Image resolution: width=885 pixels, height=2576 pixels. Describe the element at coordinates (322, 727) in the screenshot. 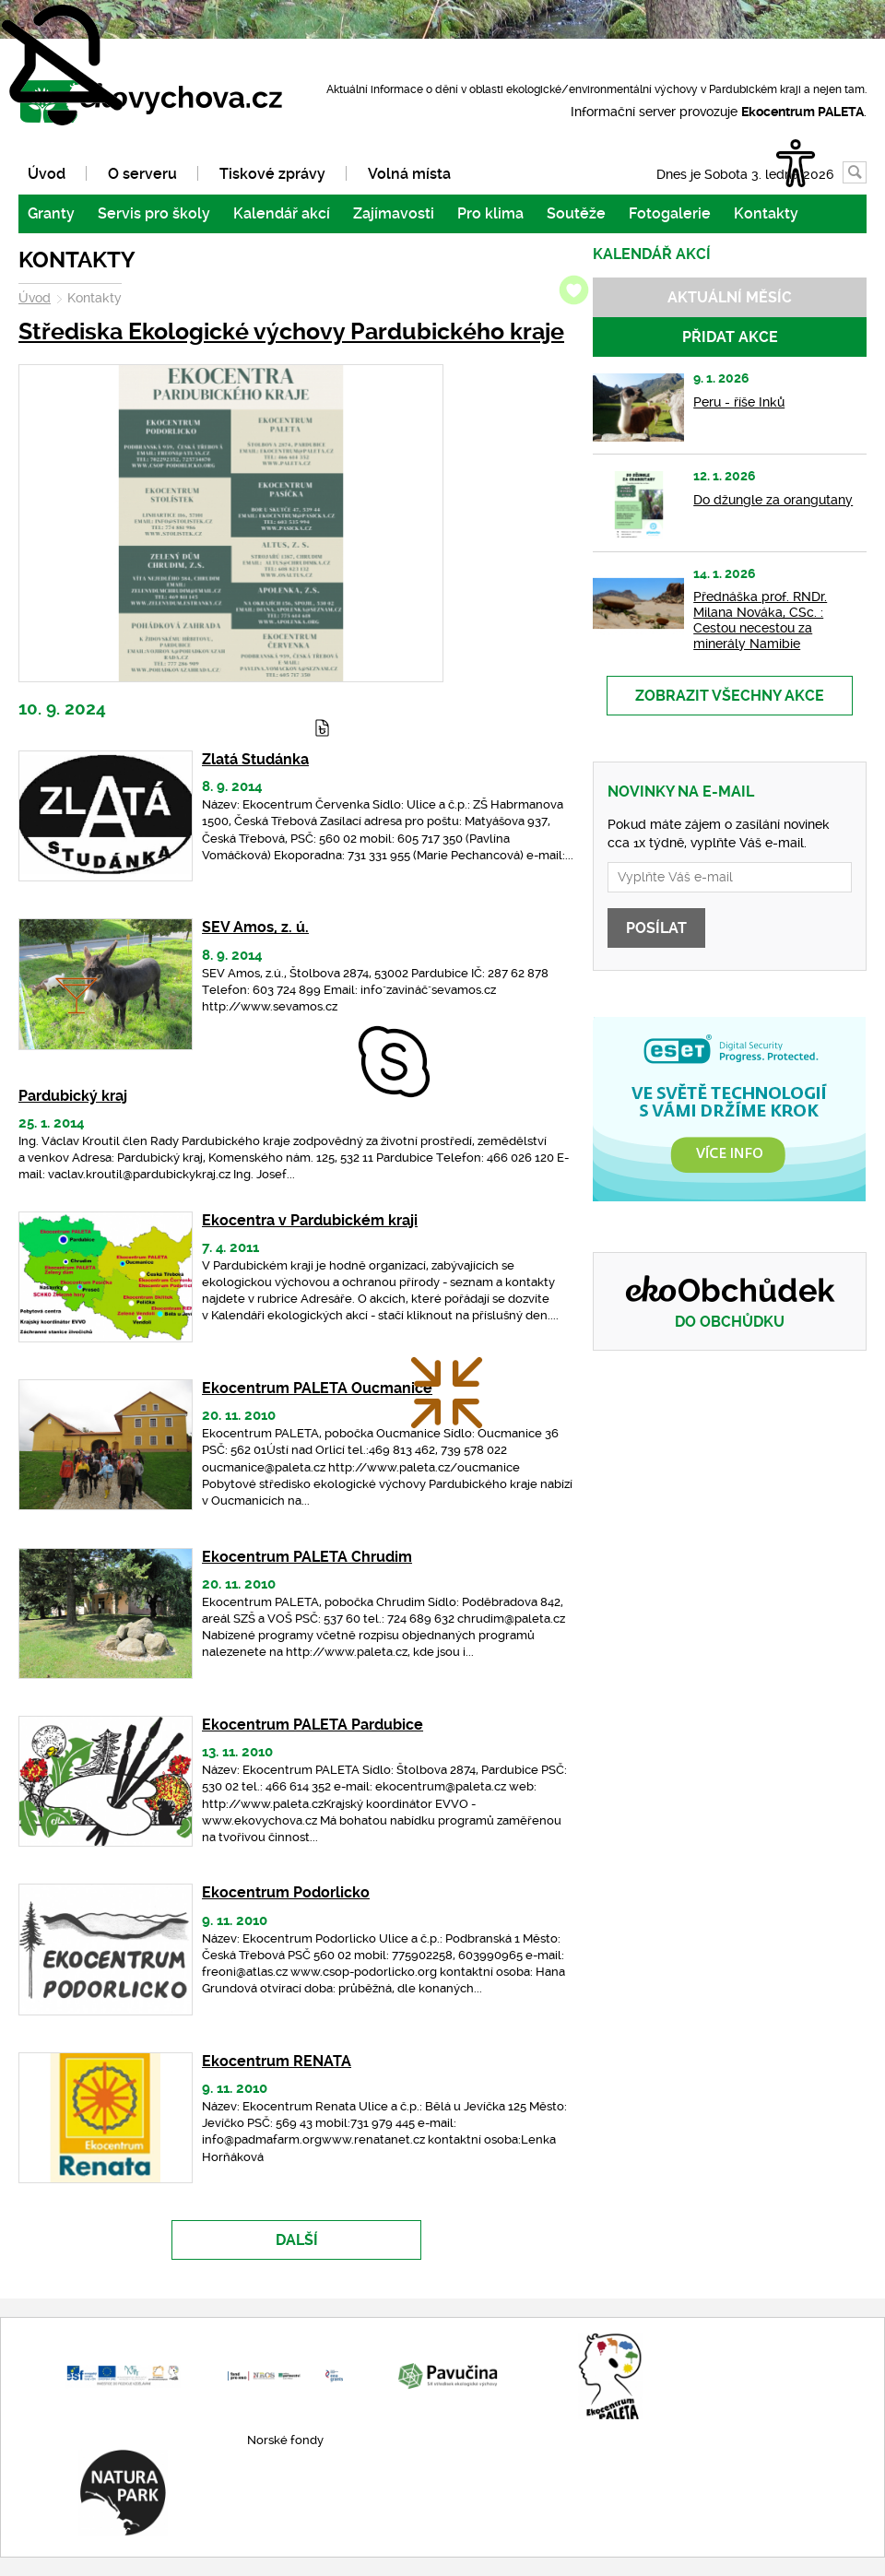

I see `view bangladeshi taka financial document` at that location.